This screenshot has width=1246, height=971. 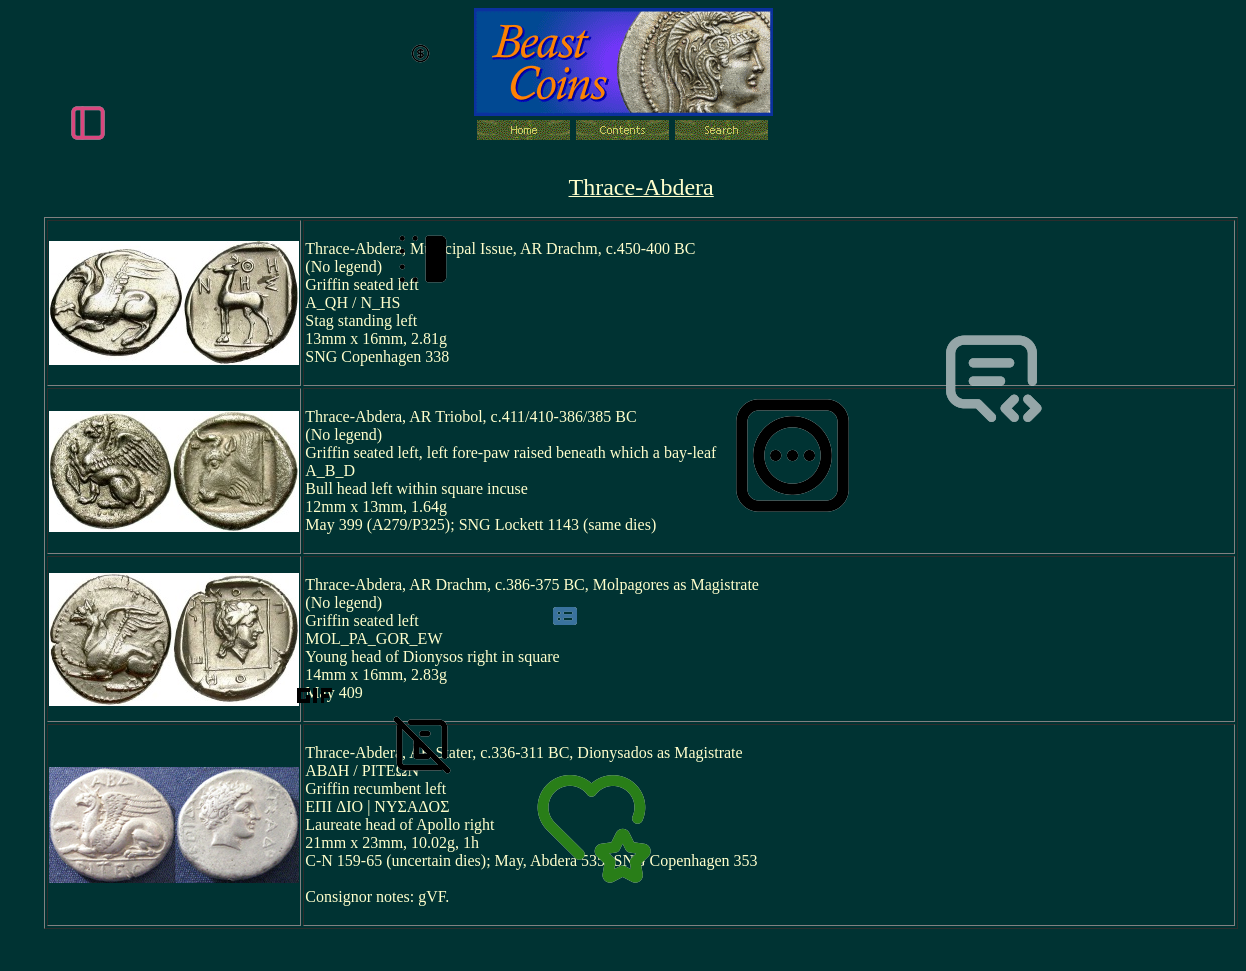 I want to click on tumble dry on medium heat setting, so click(x=792, y=455).